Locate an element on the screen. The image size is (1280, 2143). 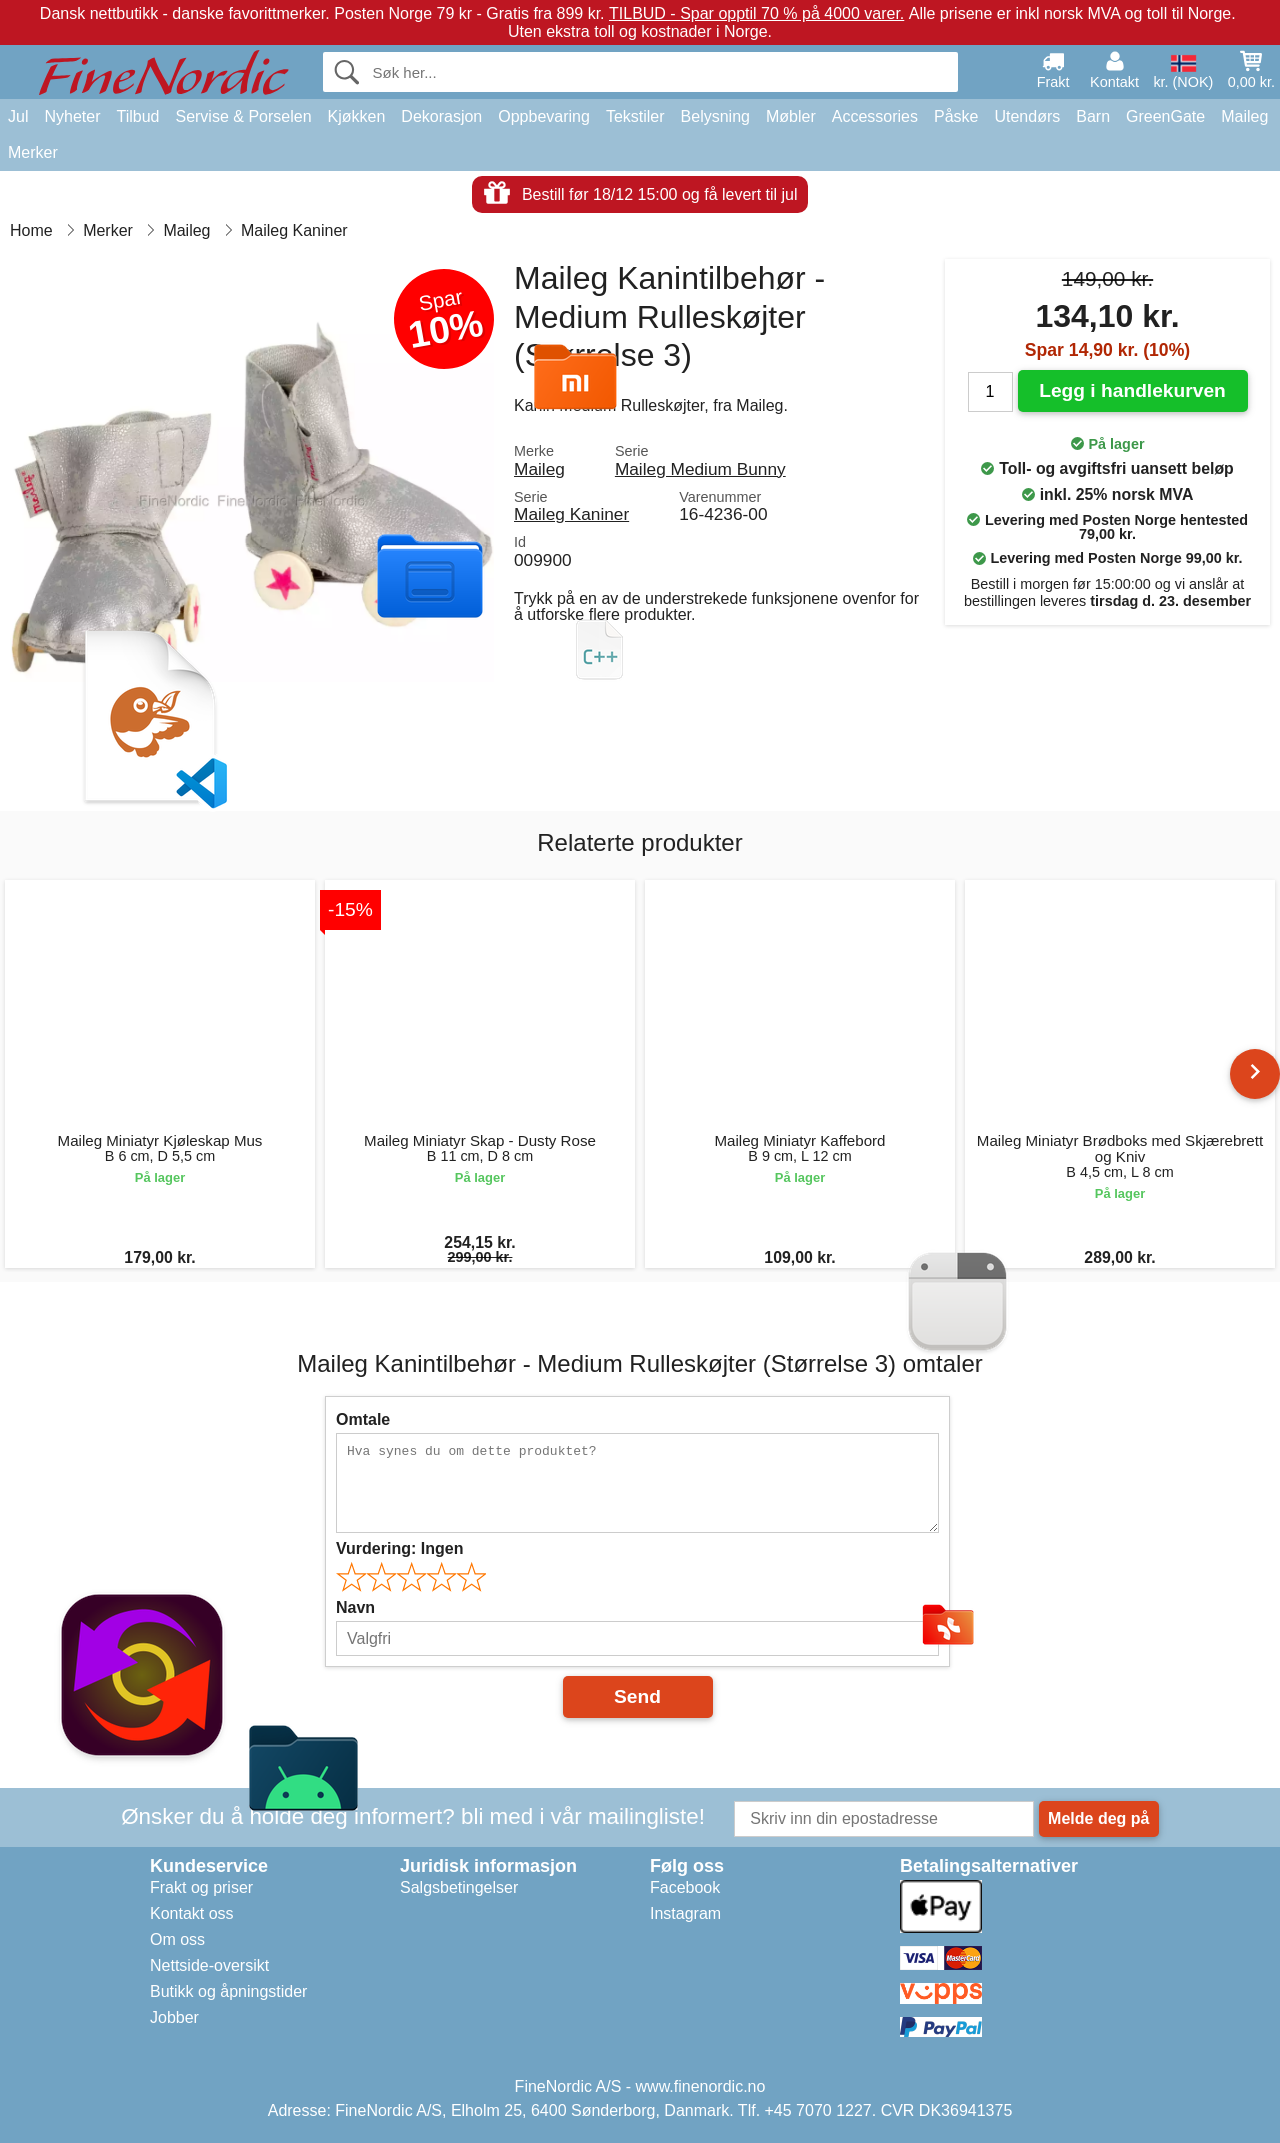
a C++ source code file is located at coordinates (599, 649).